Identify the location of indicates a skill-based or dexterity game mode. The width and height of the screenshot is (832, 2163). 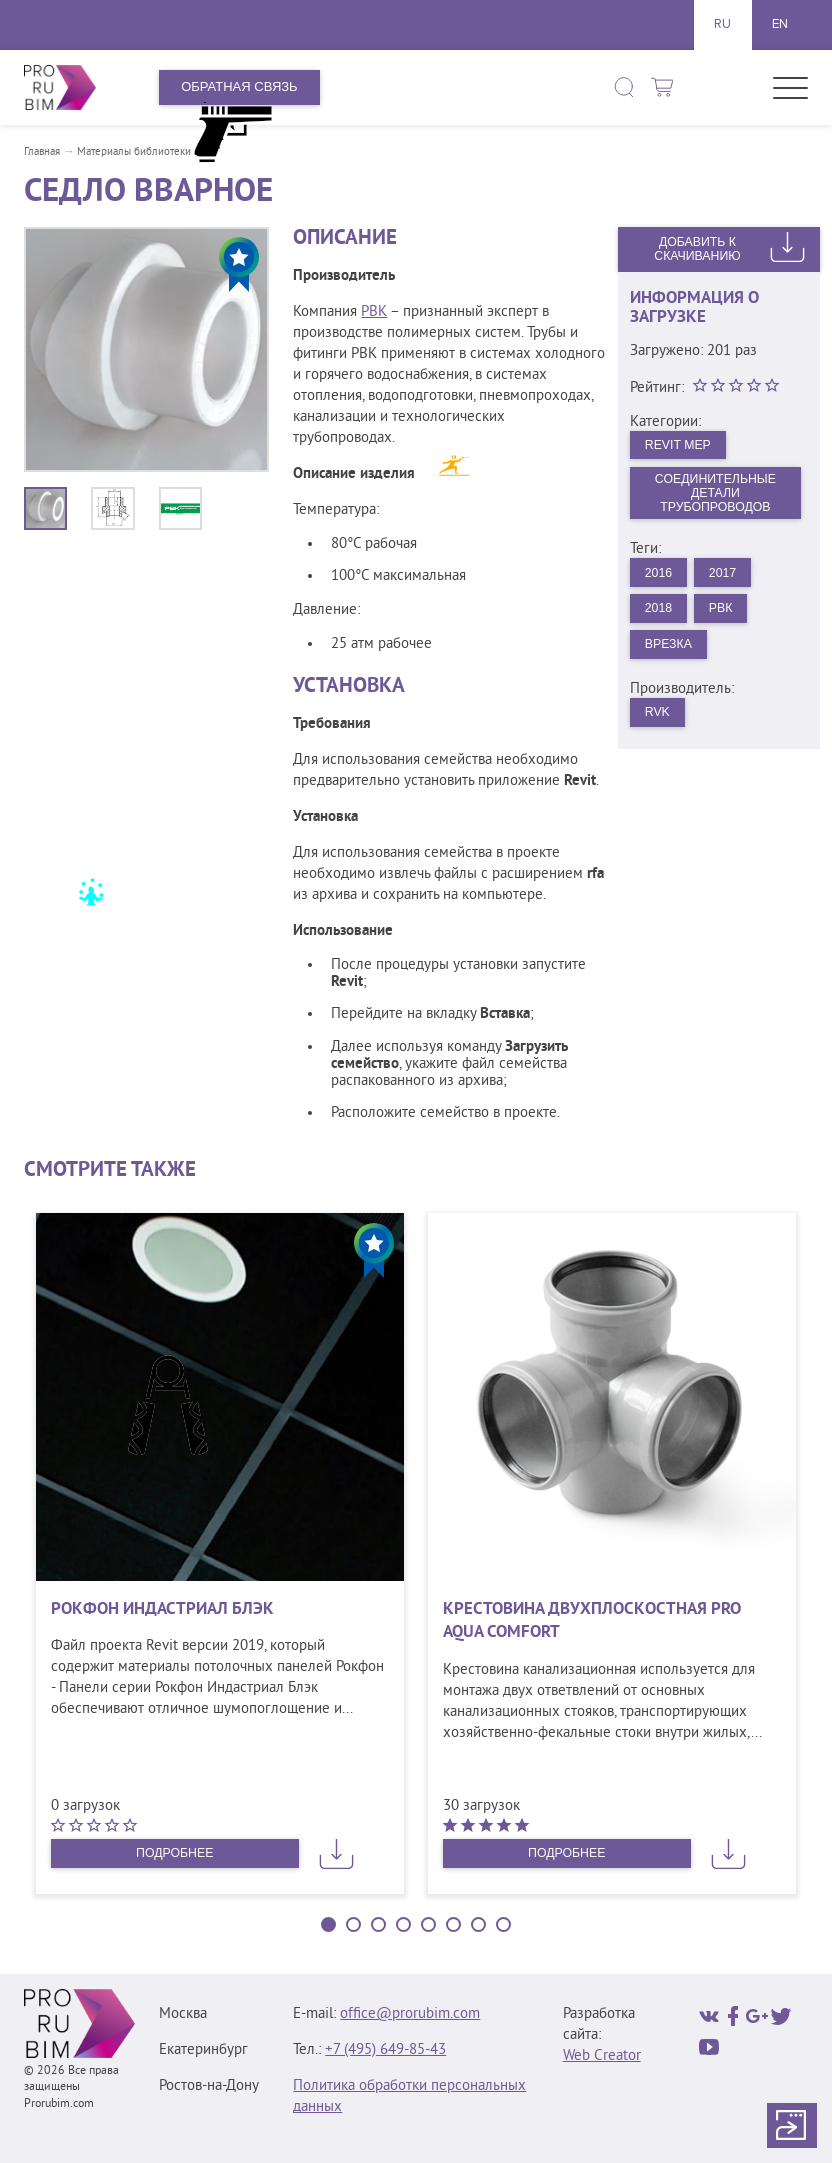
(91, 892).